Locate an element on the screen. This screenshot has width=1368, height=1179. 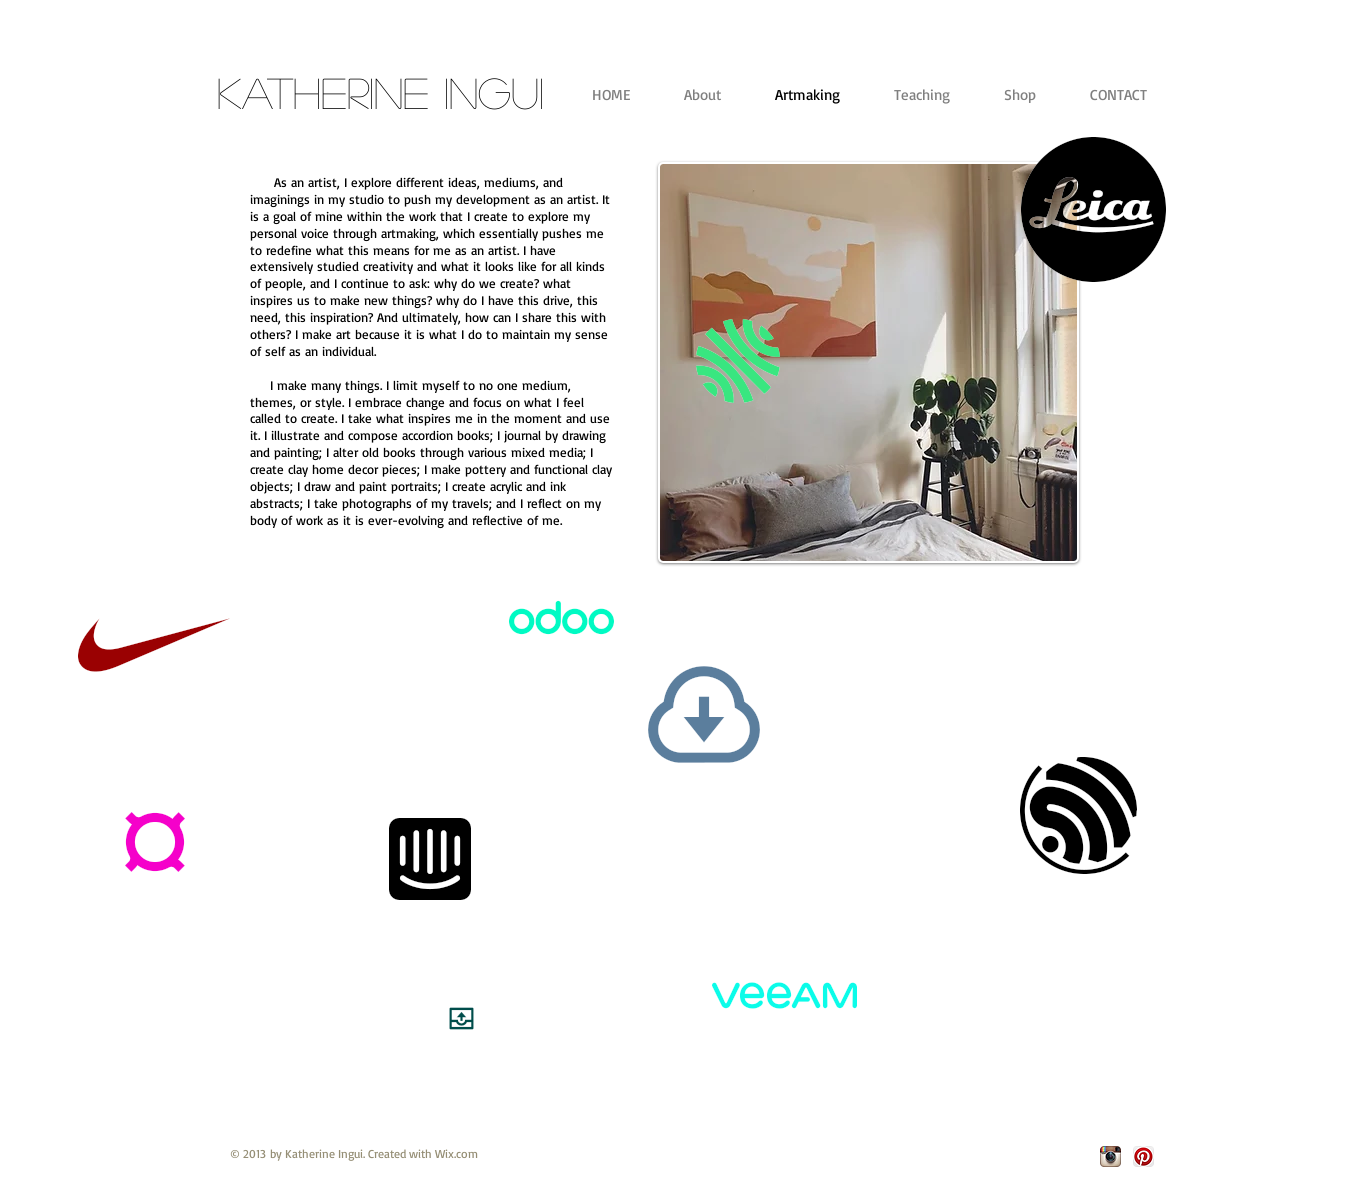
open odoo business management app is located at coordinates (561, 617).